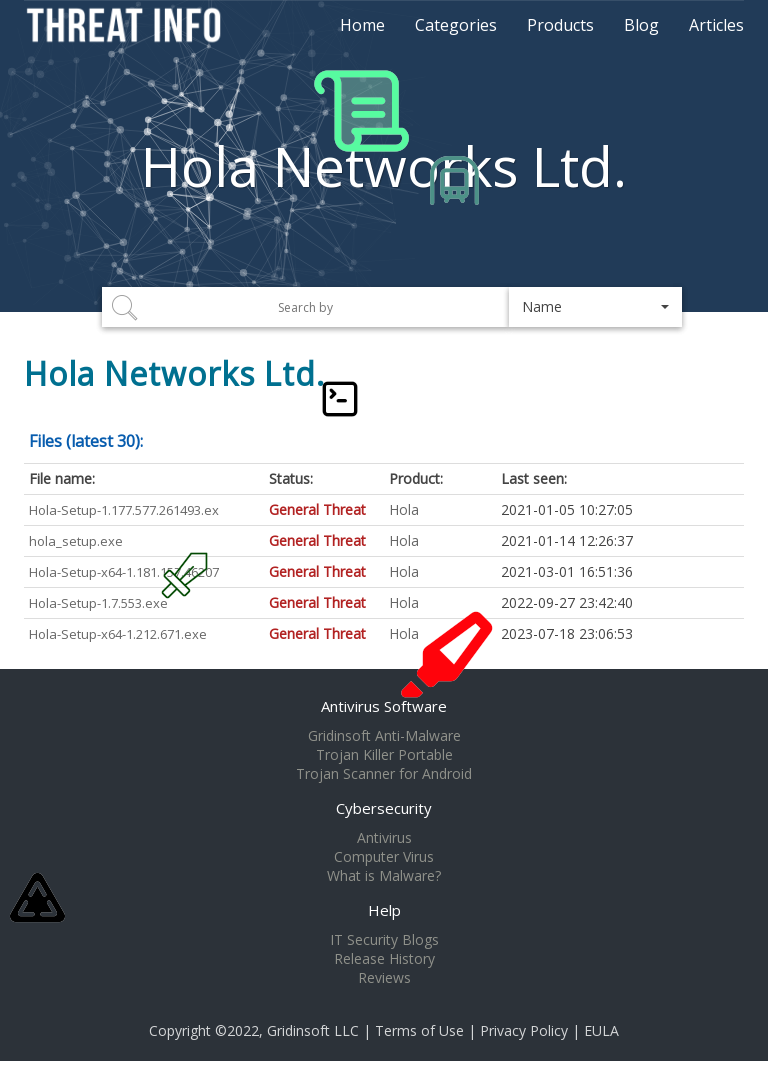 Image resolution: width=768 pixels, height=1083 pixels. Describe the element at coordinates (454, 182) in the screenshot. I see `access subway or metro transit information` at that location.